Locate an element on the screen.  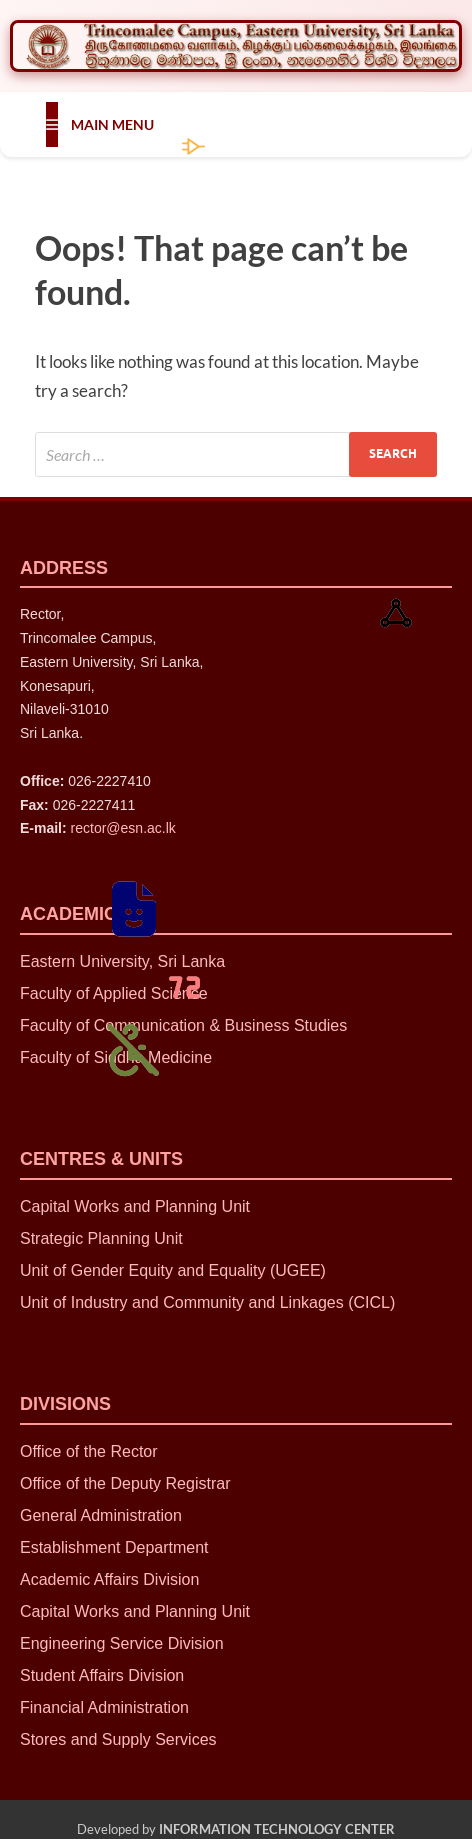
indicates item number 72 in a list or sequence is located at coordinates (184, 987).